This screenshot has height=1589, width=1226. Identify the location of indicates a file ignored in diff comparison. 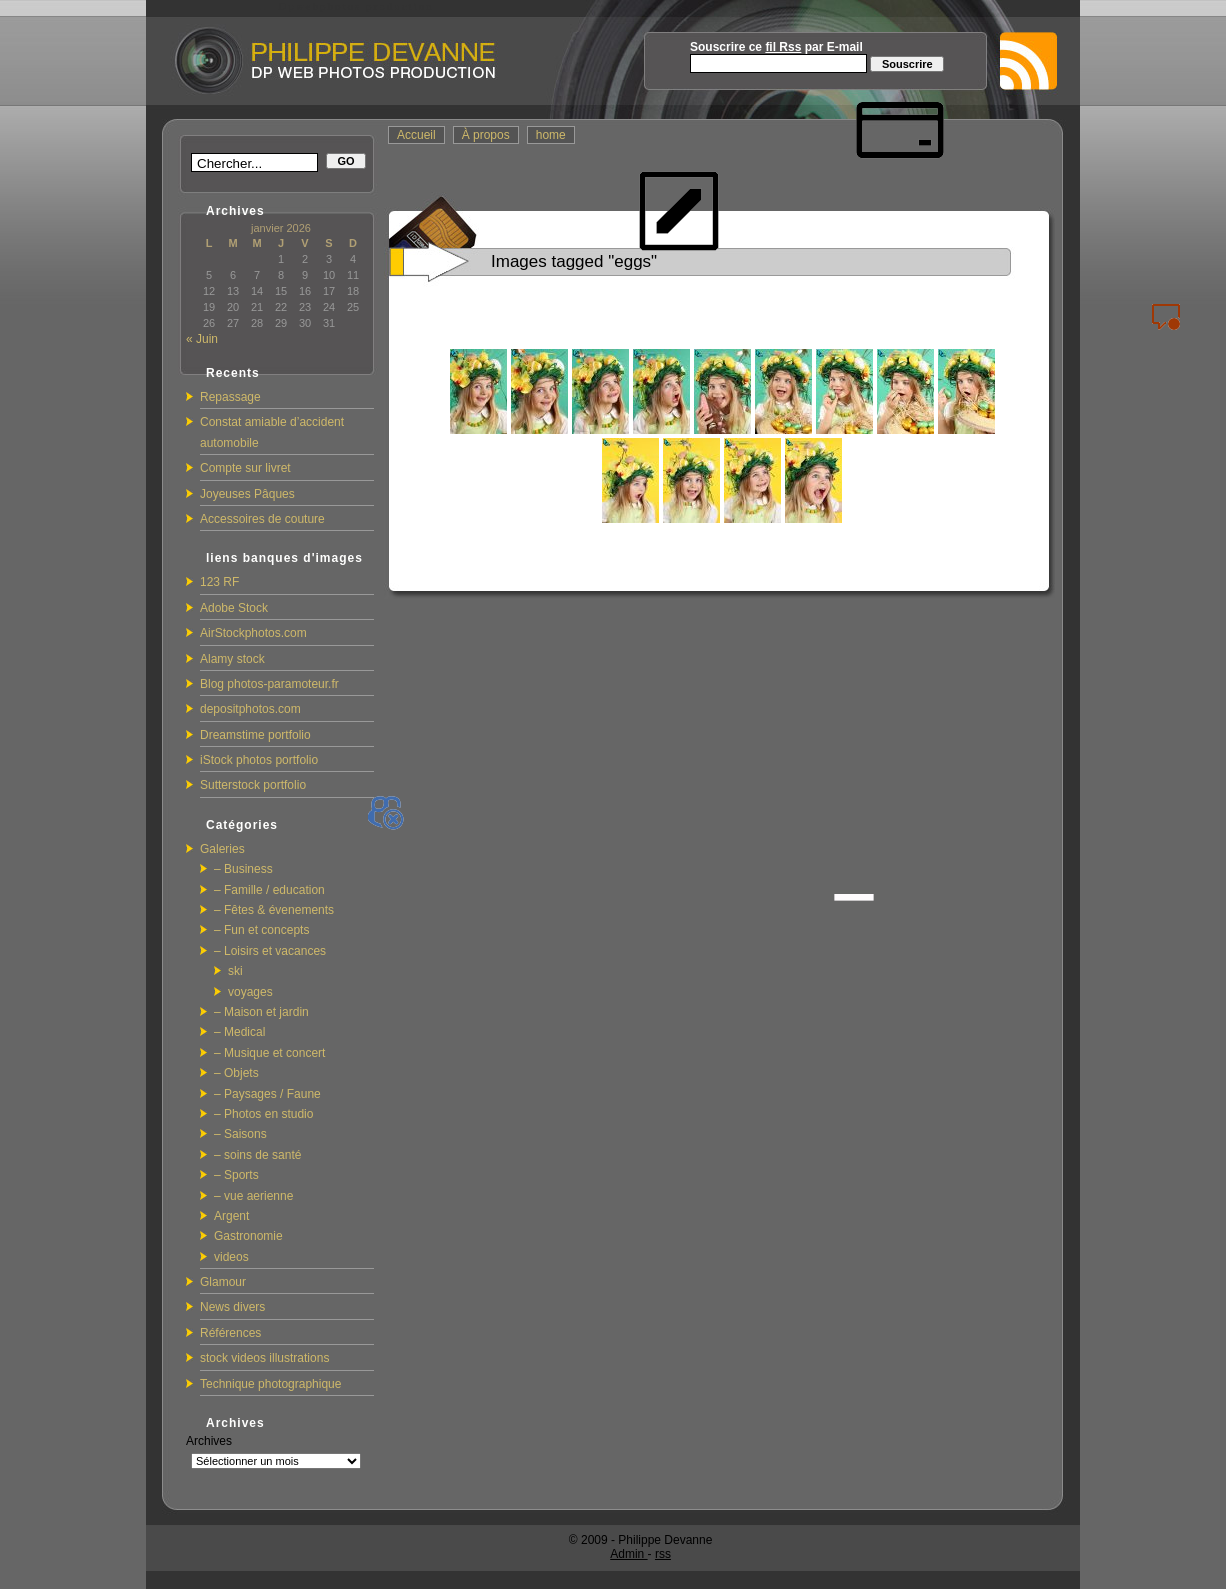
(679, 211).